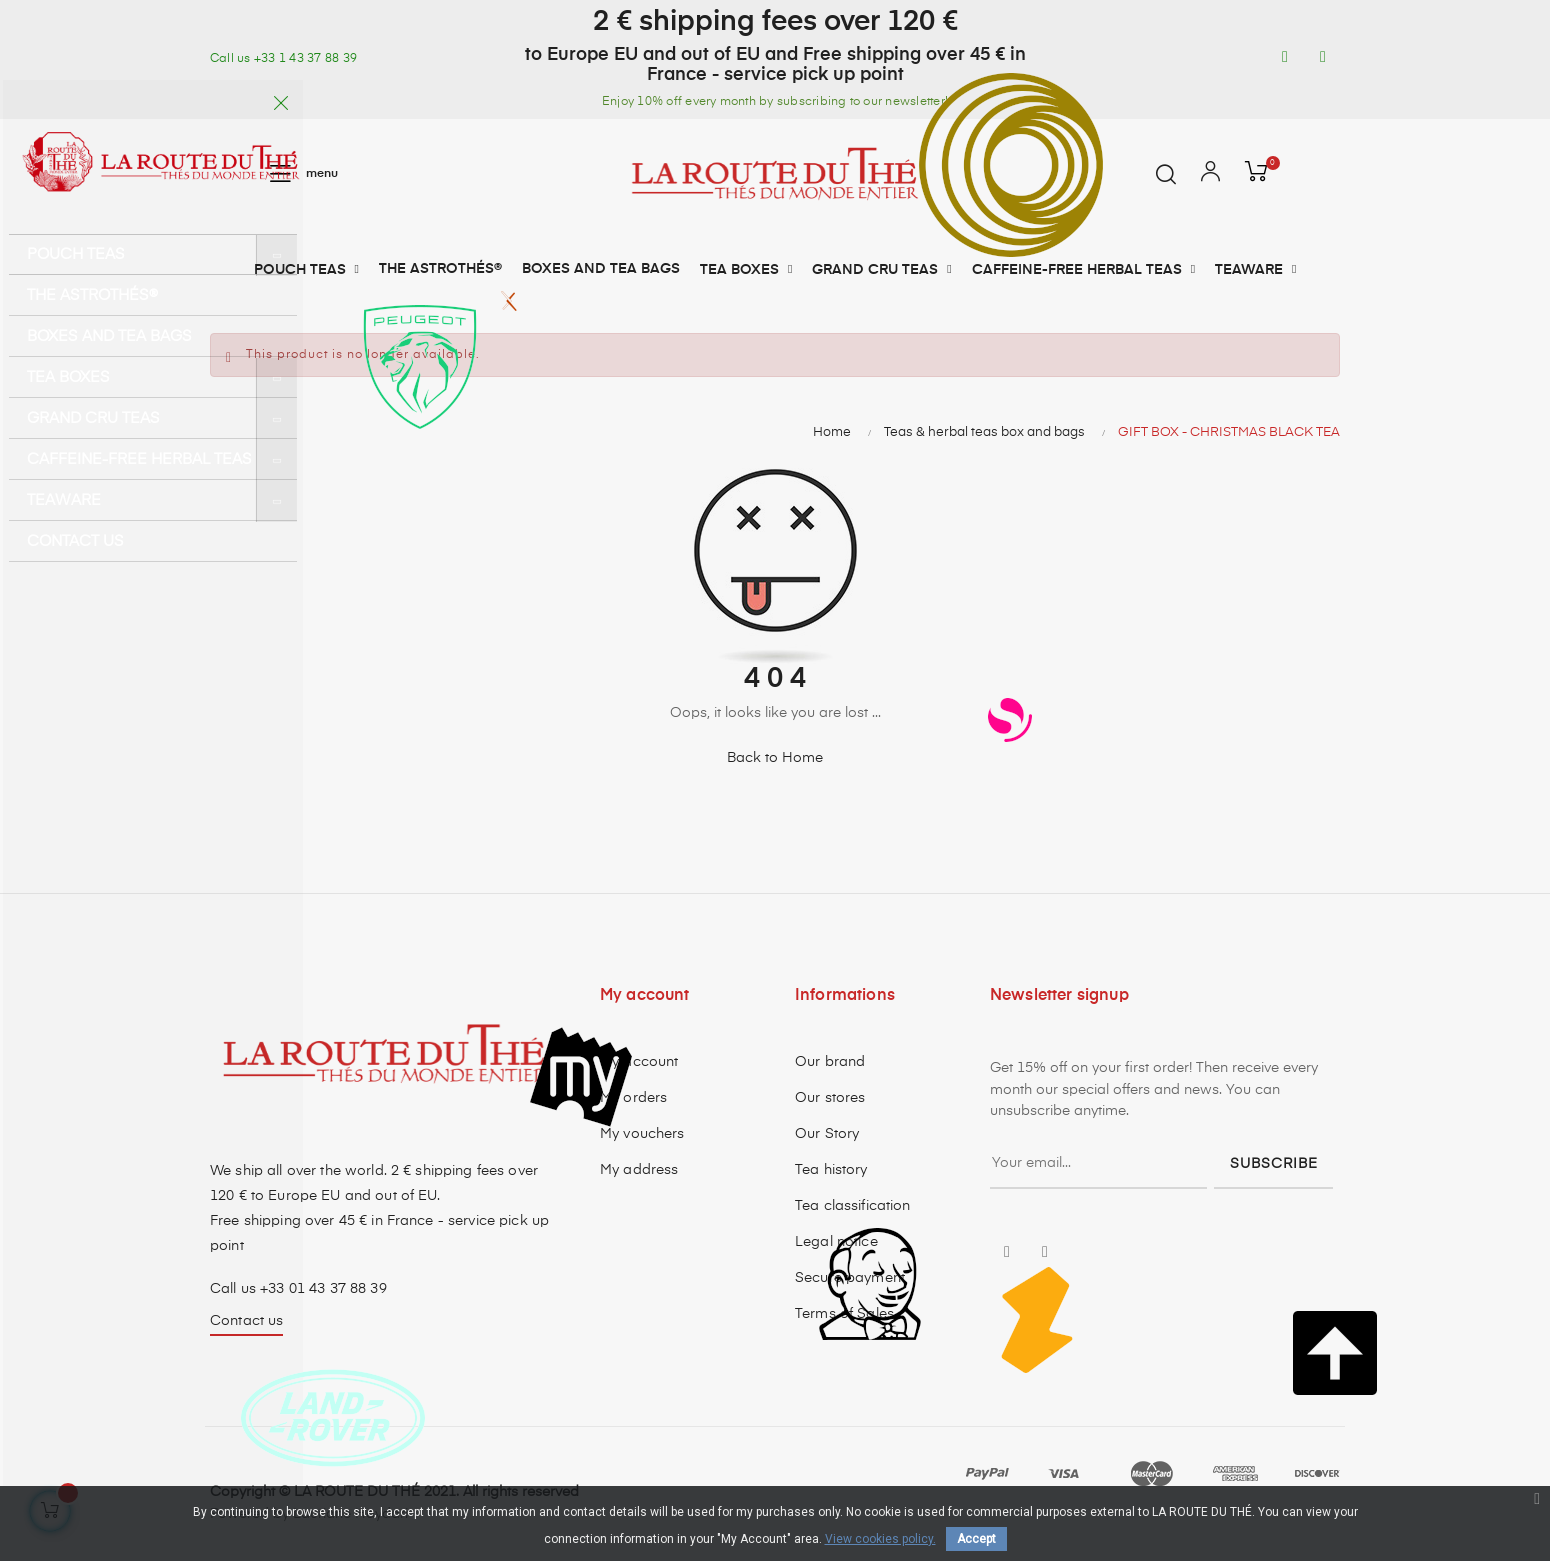 The image size is (1550, 1561). I want to click on open BookMyShow app, so click(581, 1077).